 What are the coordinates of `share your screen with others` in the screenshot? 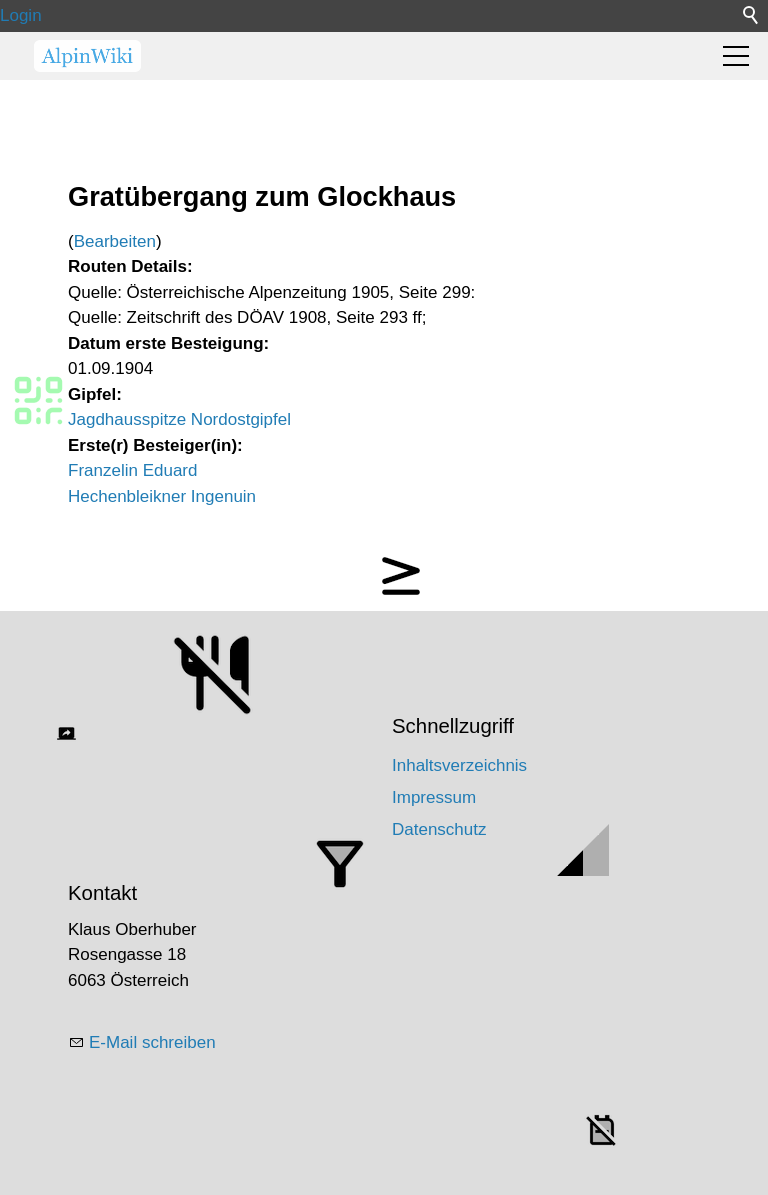 It's located at (66, 733).